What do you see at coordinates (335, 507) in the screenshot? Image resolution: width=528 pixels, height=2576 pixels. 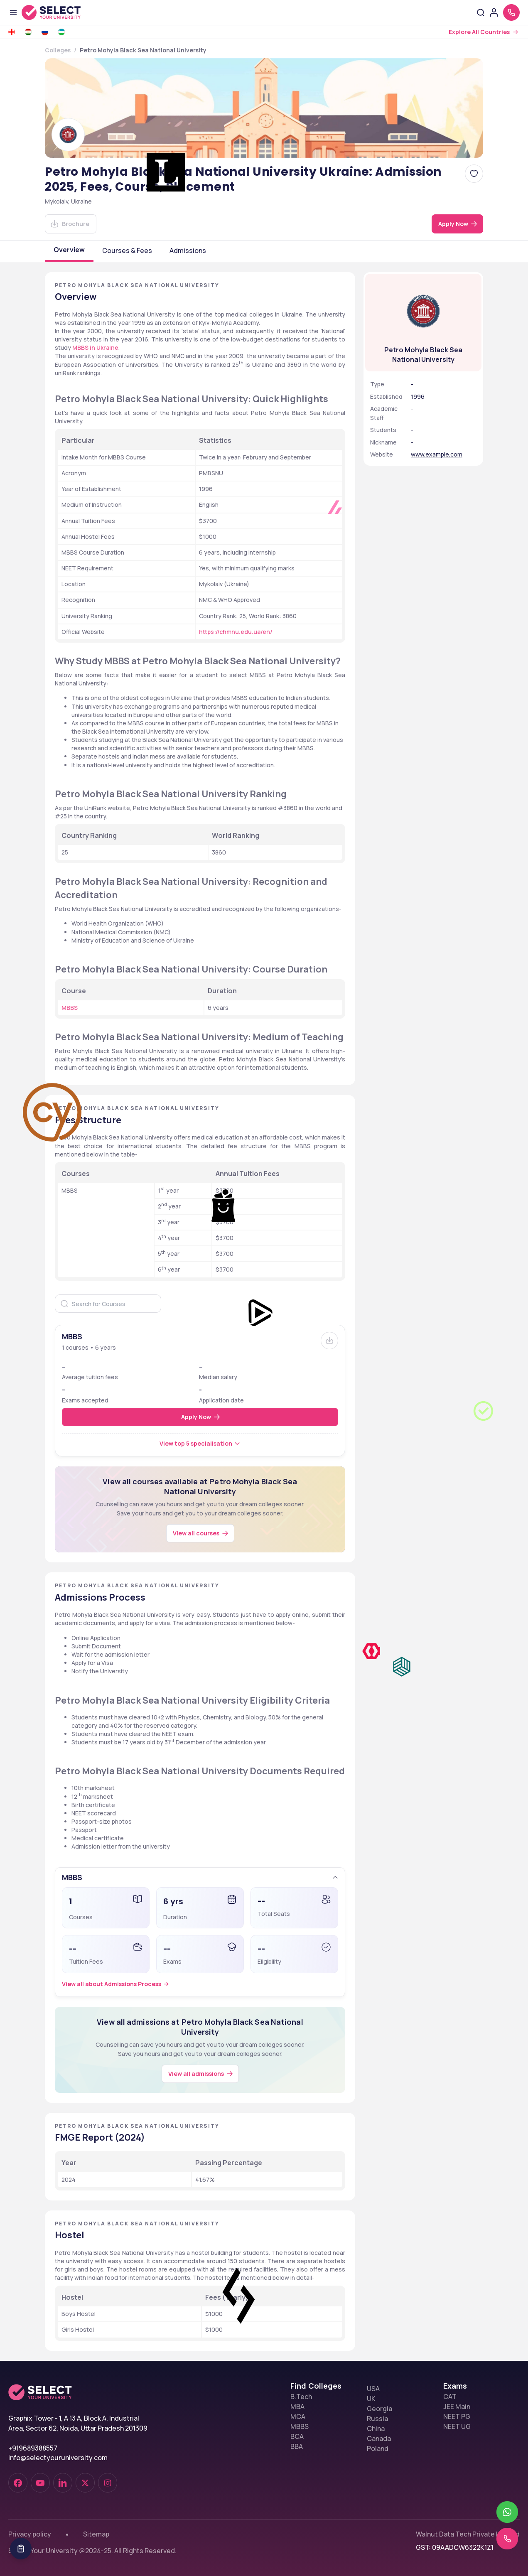 I see `open zenn platform` at bounding box center [335, 507].